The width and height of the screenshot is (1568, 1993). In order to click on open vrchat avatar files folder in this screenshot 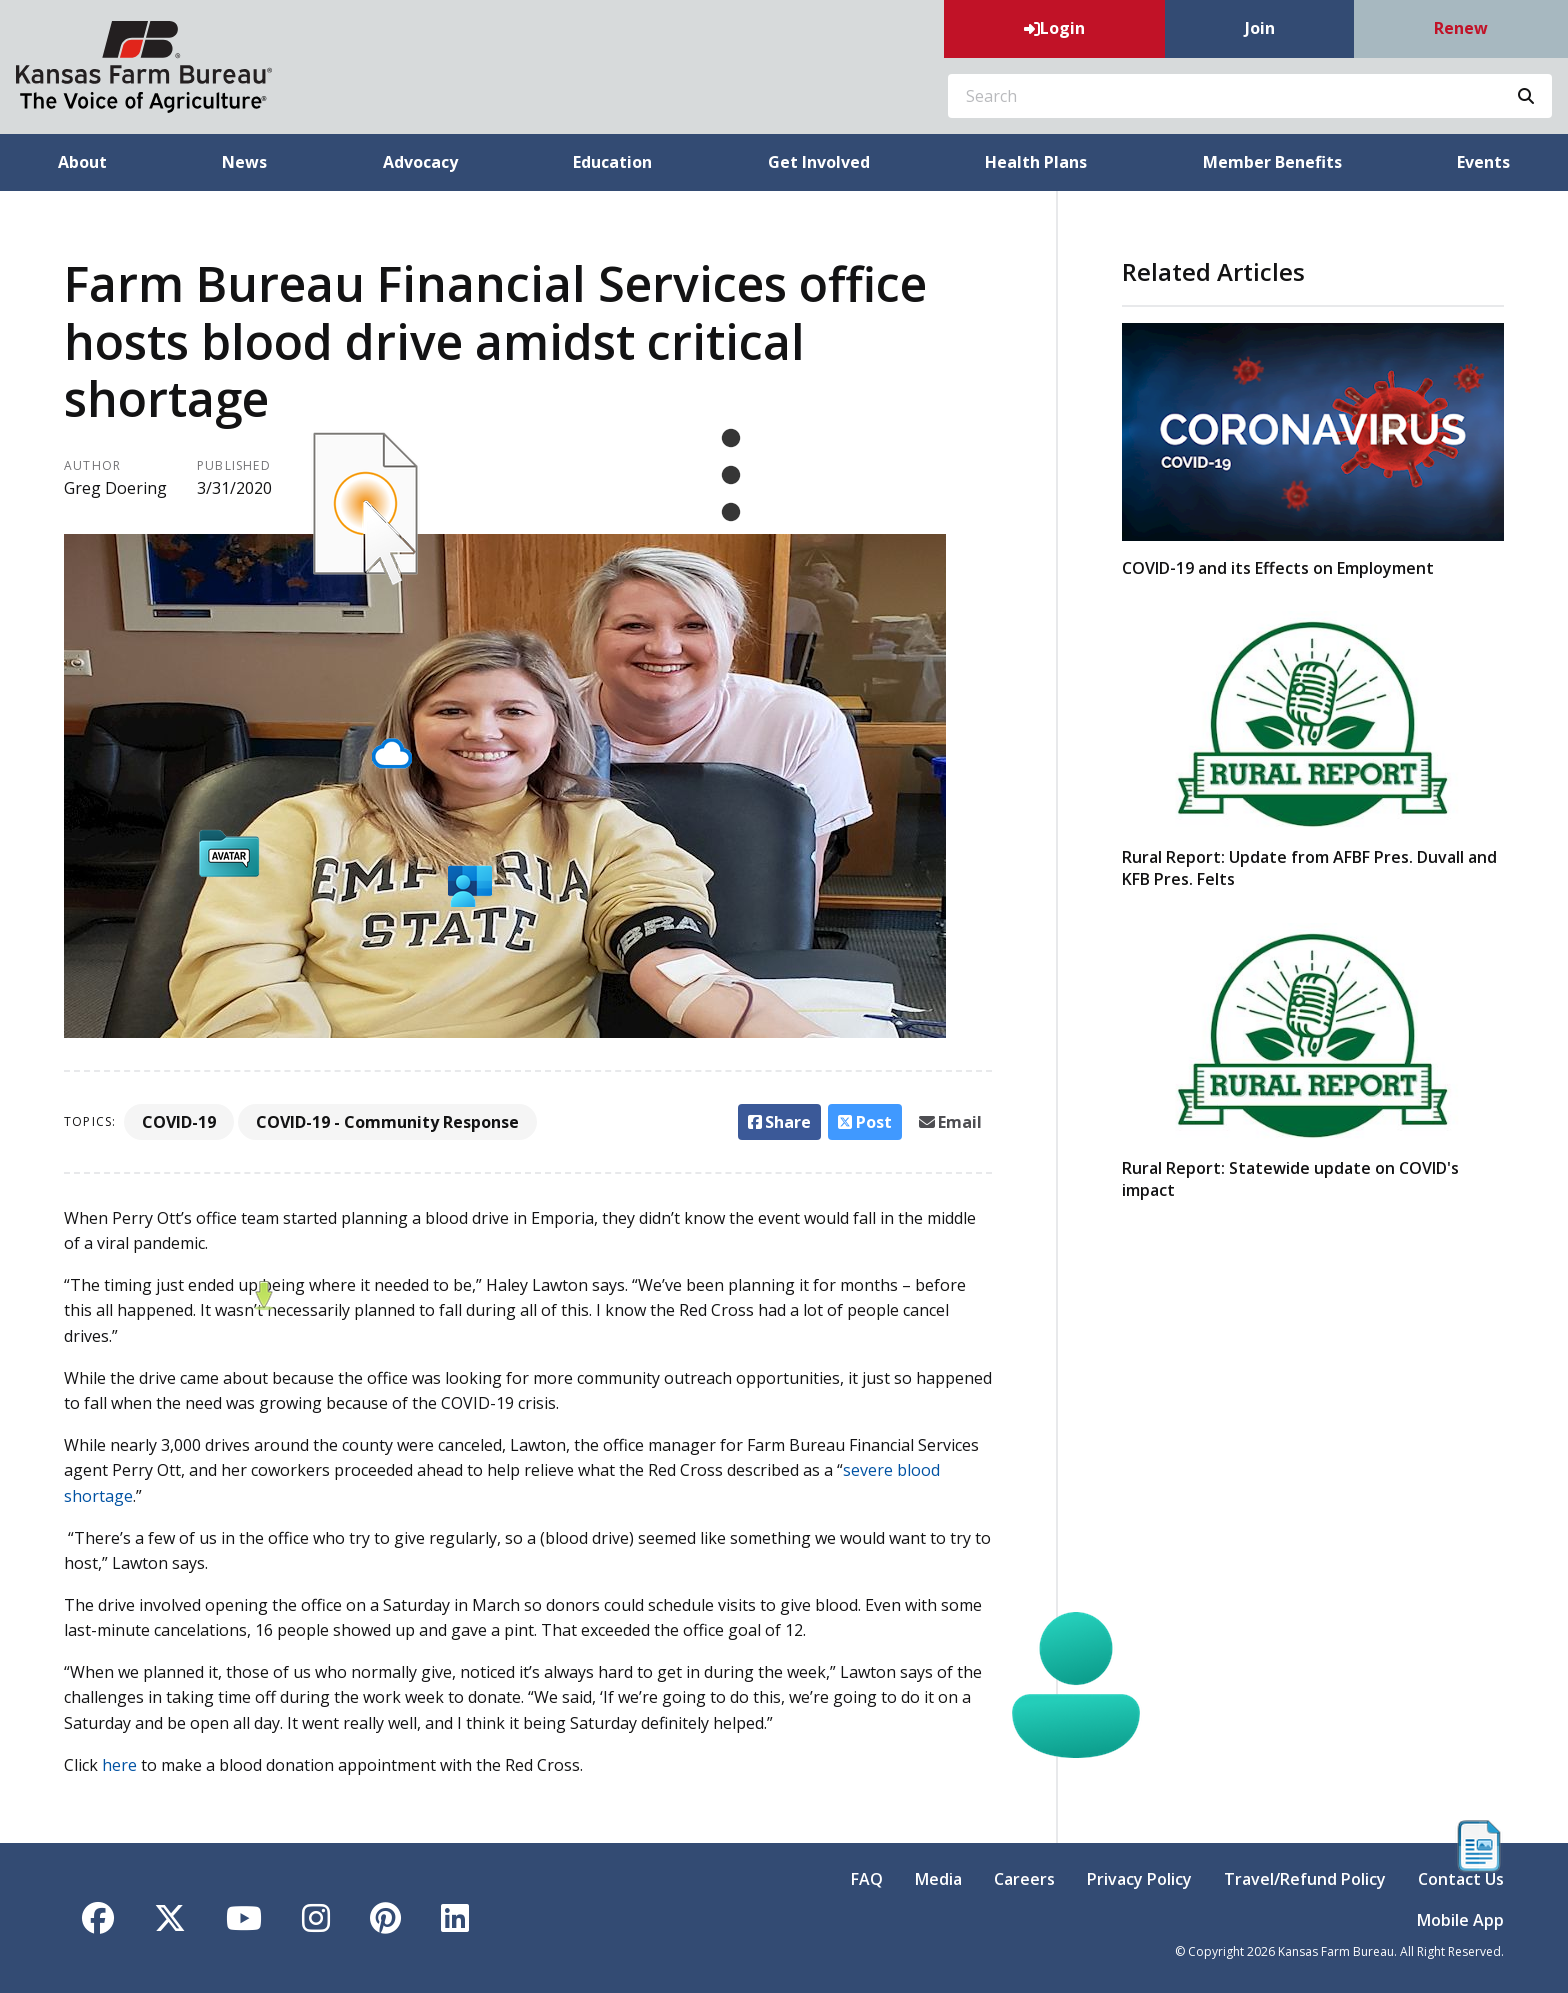, I will do `click(229, 855)`.